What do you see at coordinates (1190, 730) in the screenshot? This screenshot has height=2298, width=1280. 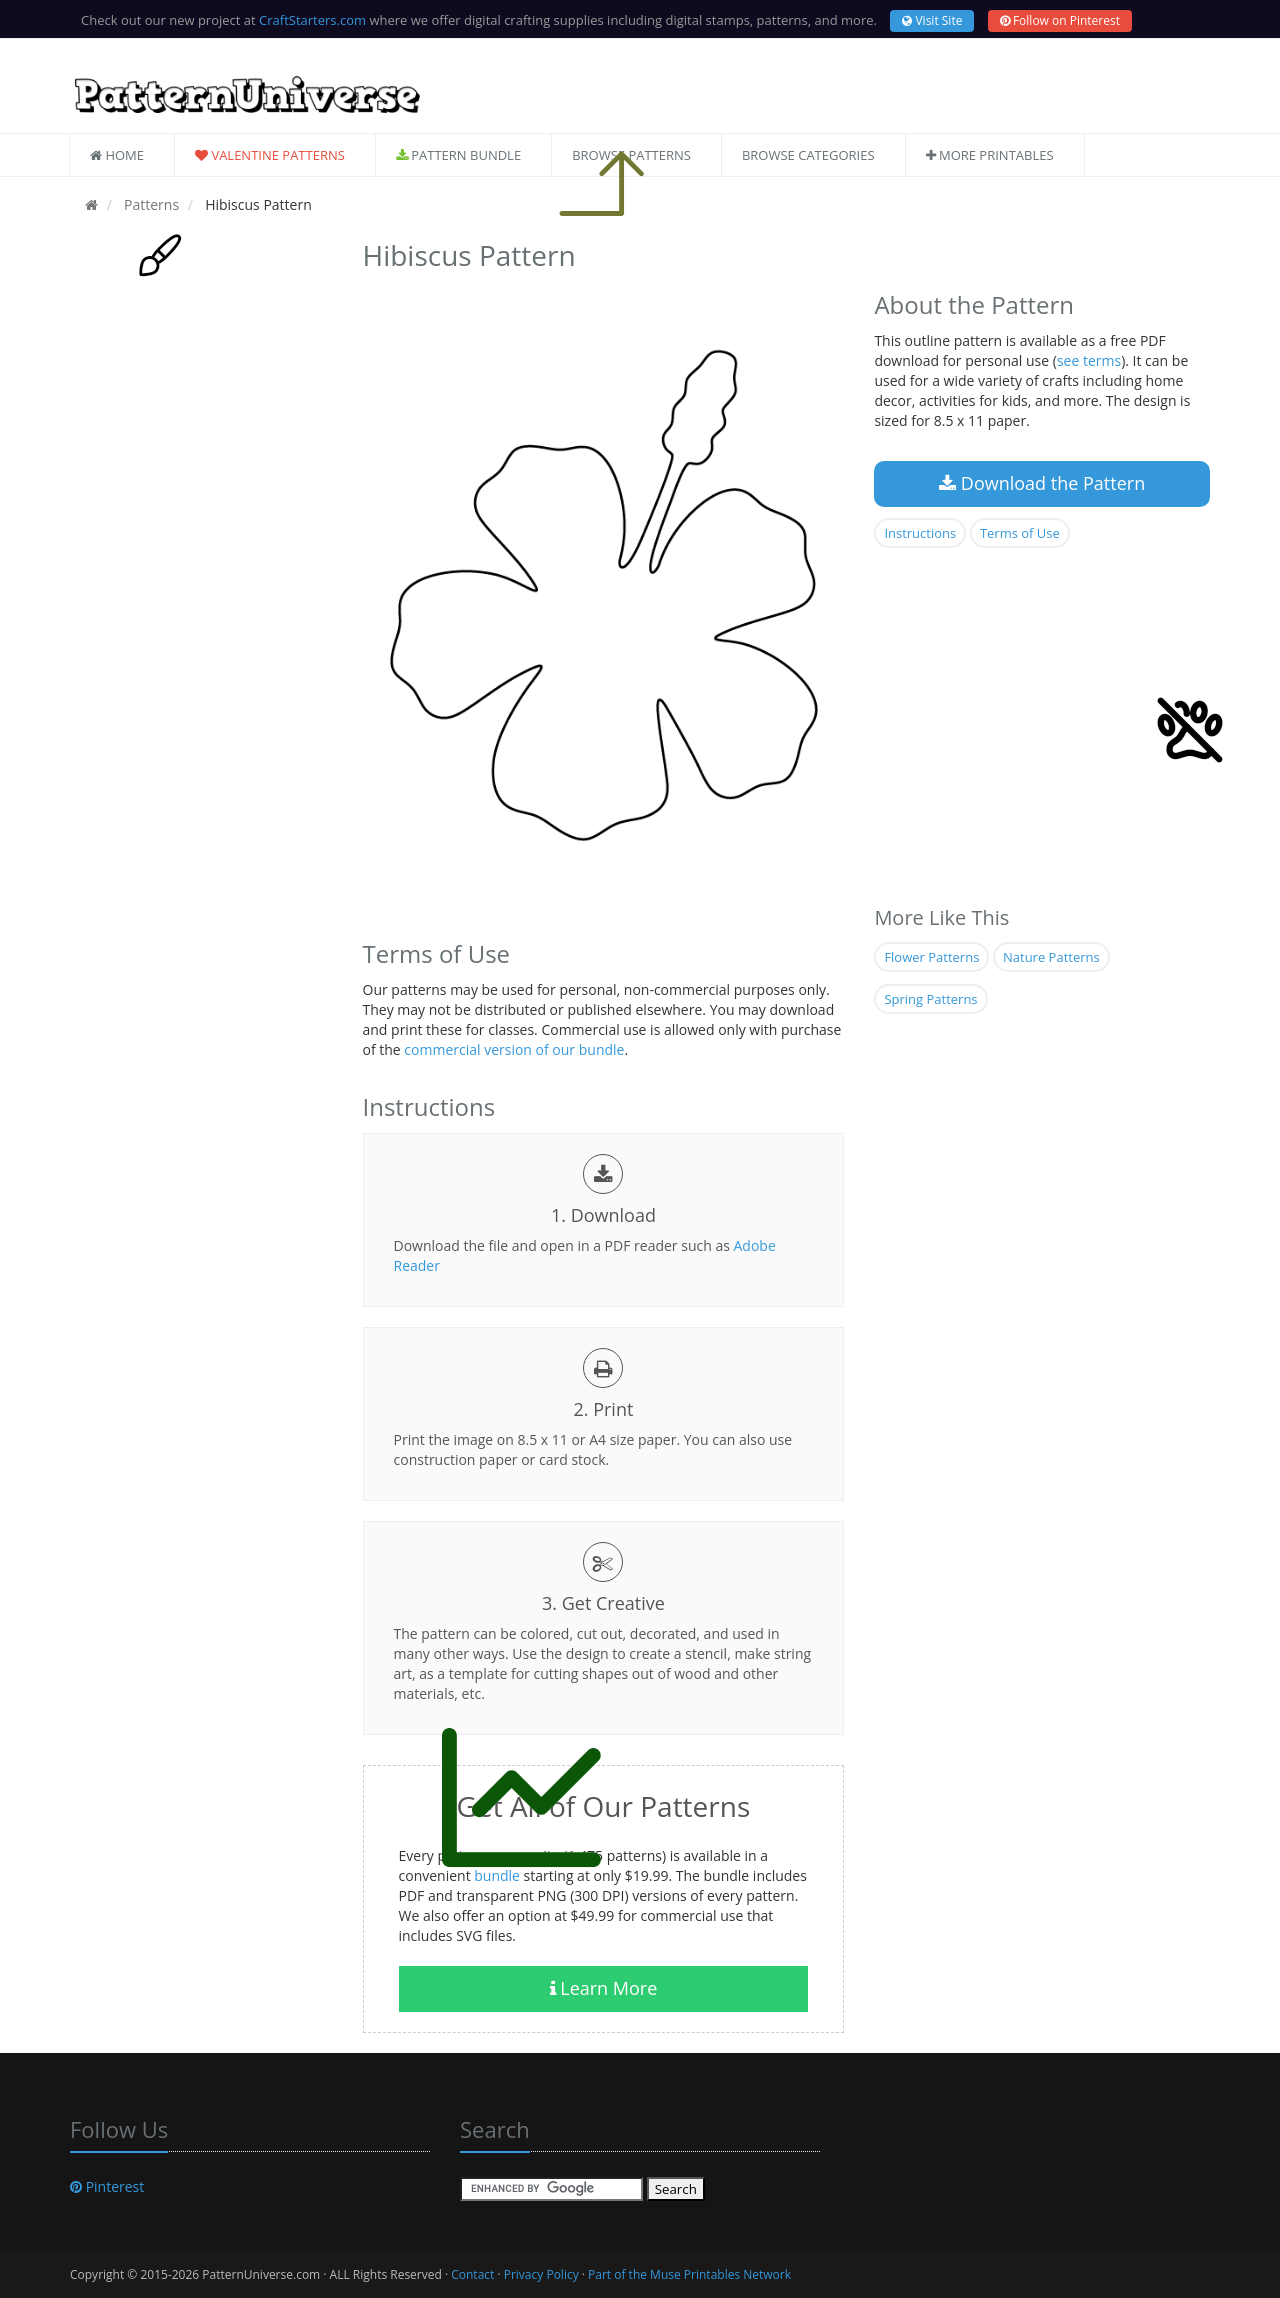 I see `disable pet-friendly filter` at bounding box center [1190, 730].